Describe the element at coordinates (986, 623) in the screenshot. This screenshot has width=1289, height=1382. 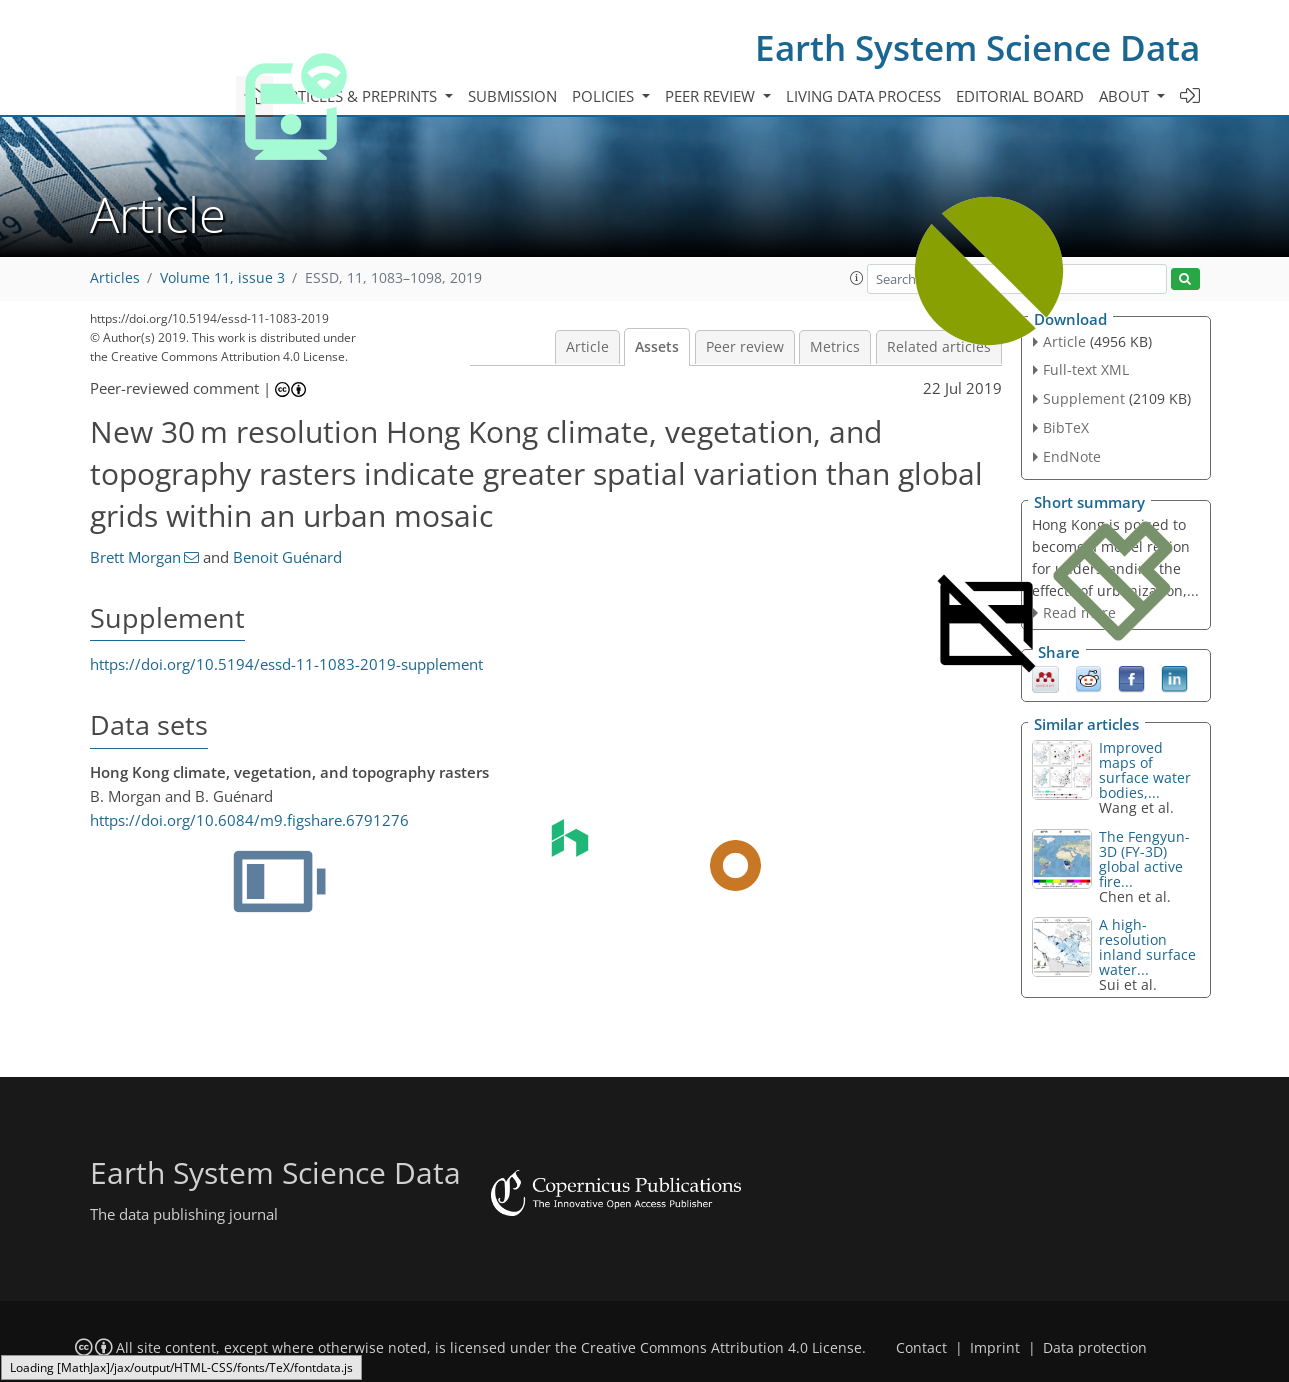
I see `indicates no credit card required` at that location.